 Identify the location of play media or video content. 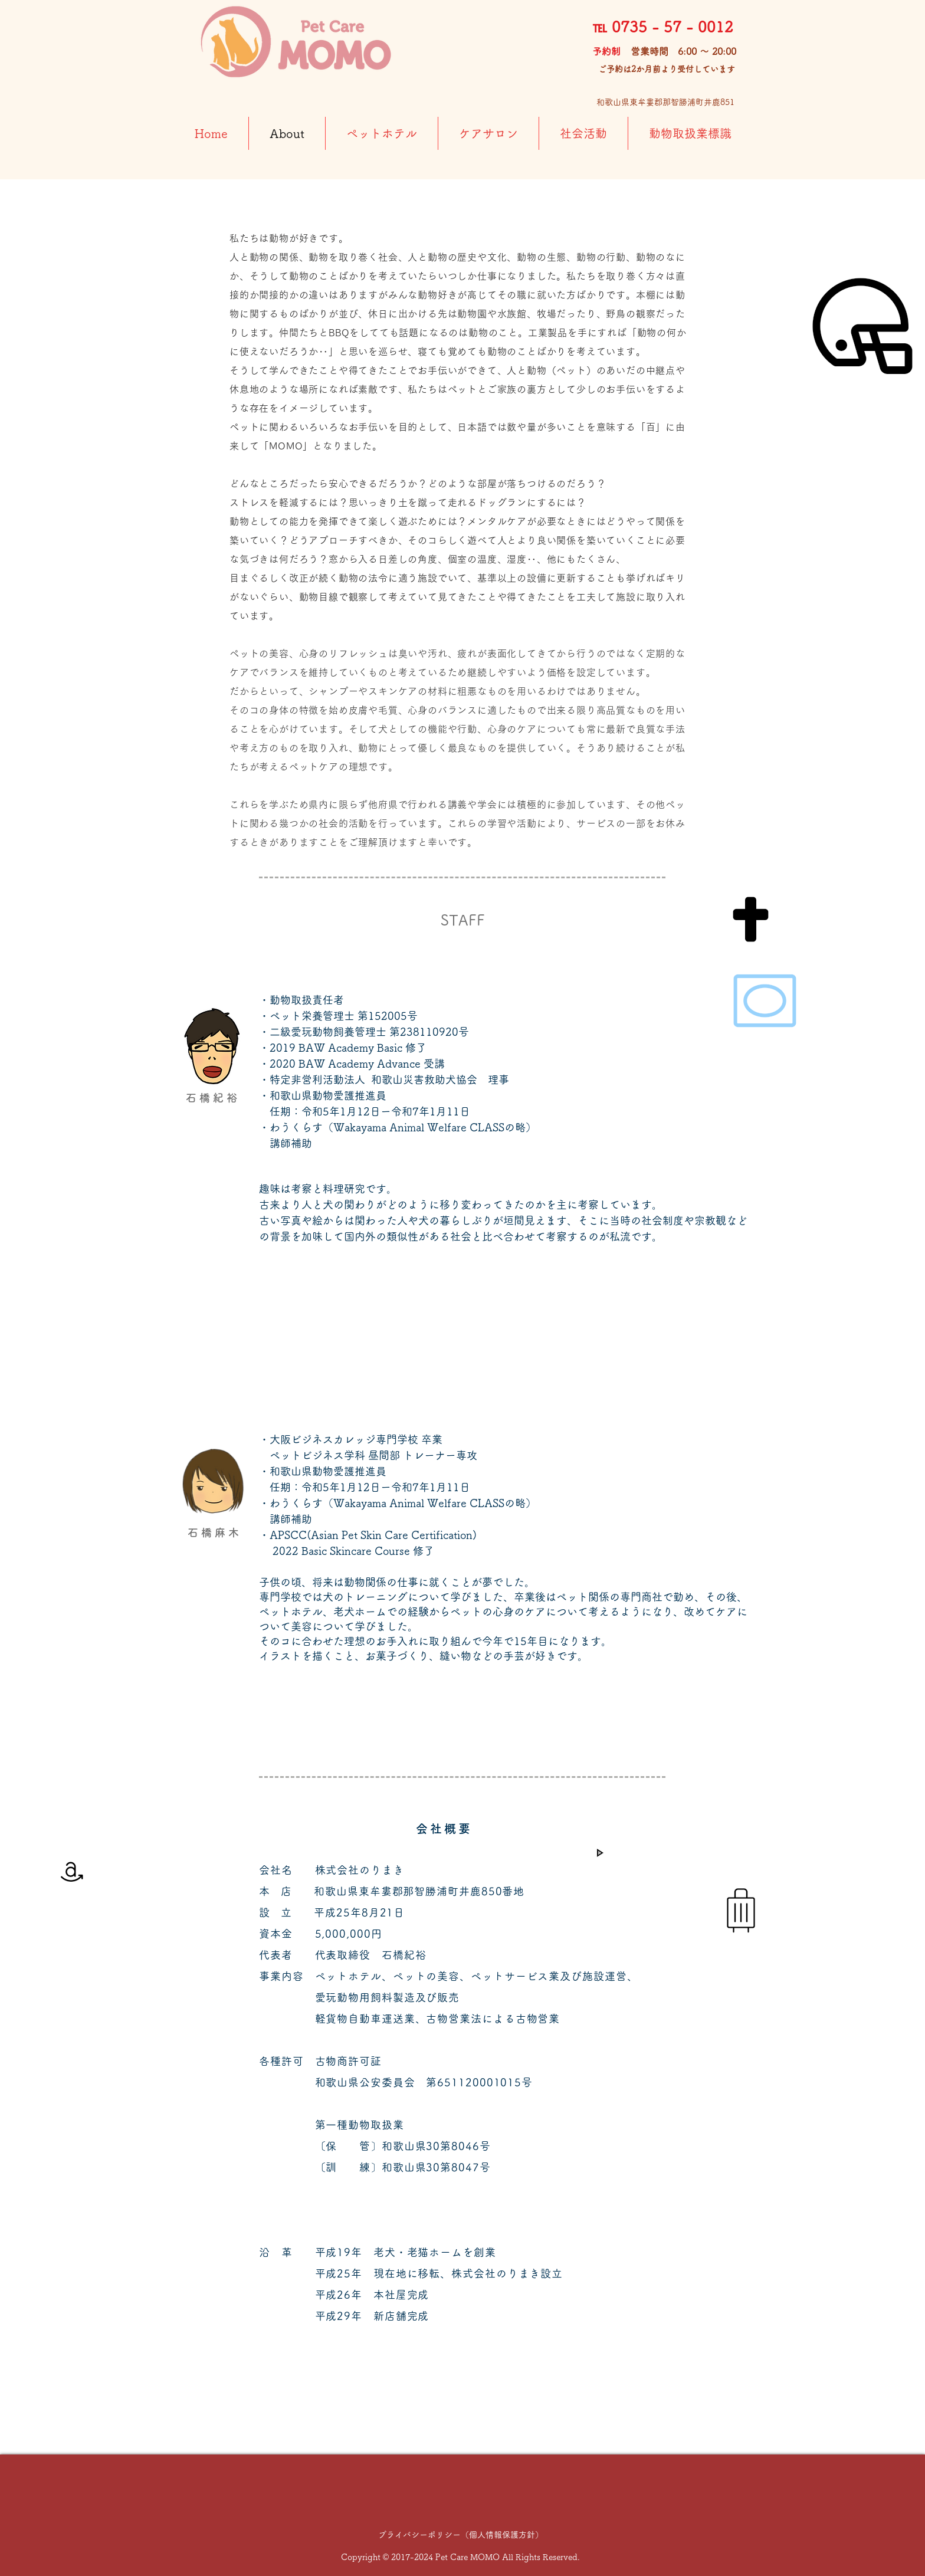
(599, 1853).